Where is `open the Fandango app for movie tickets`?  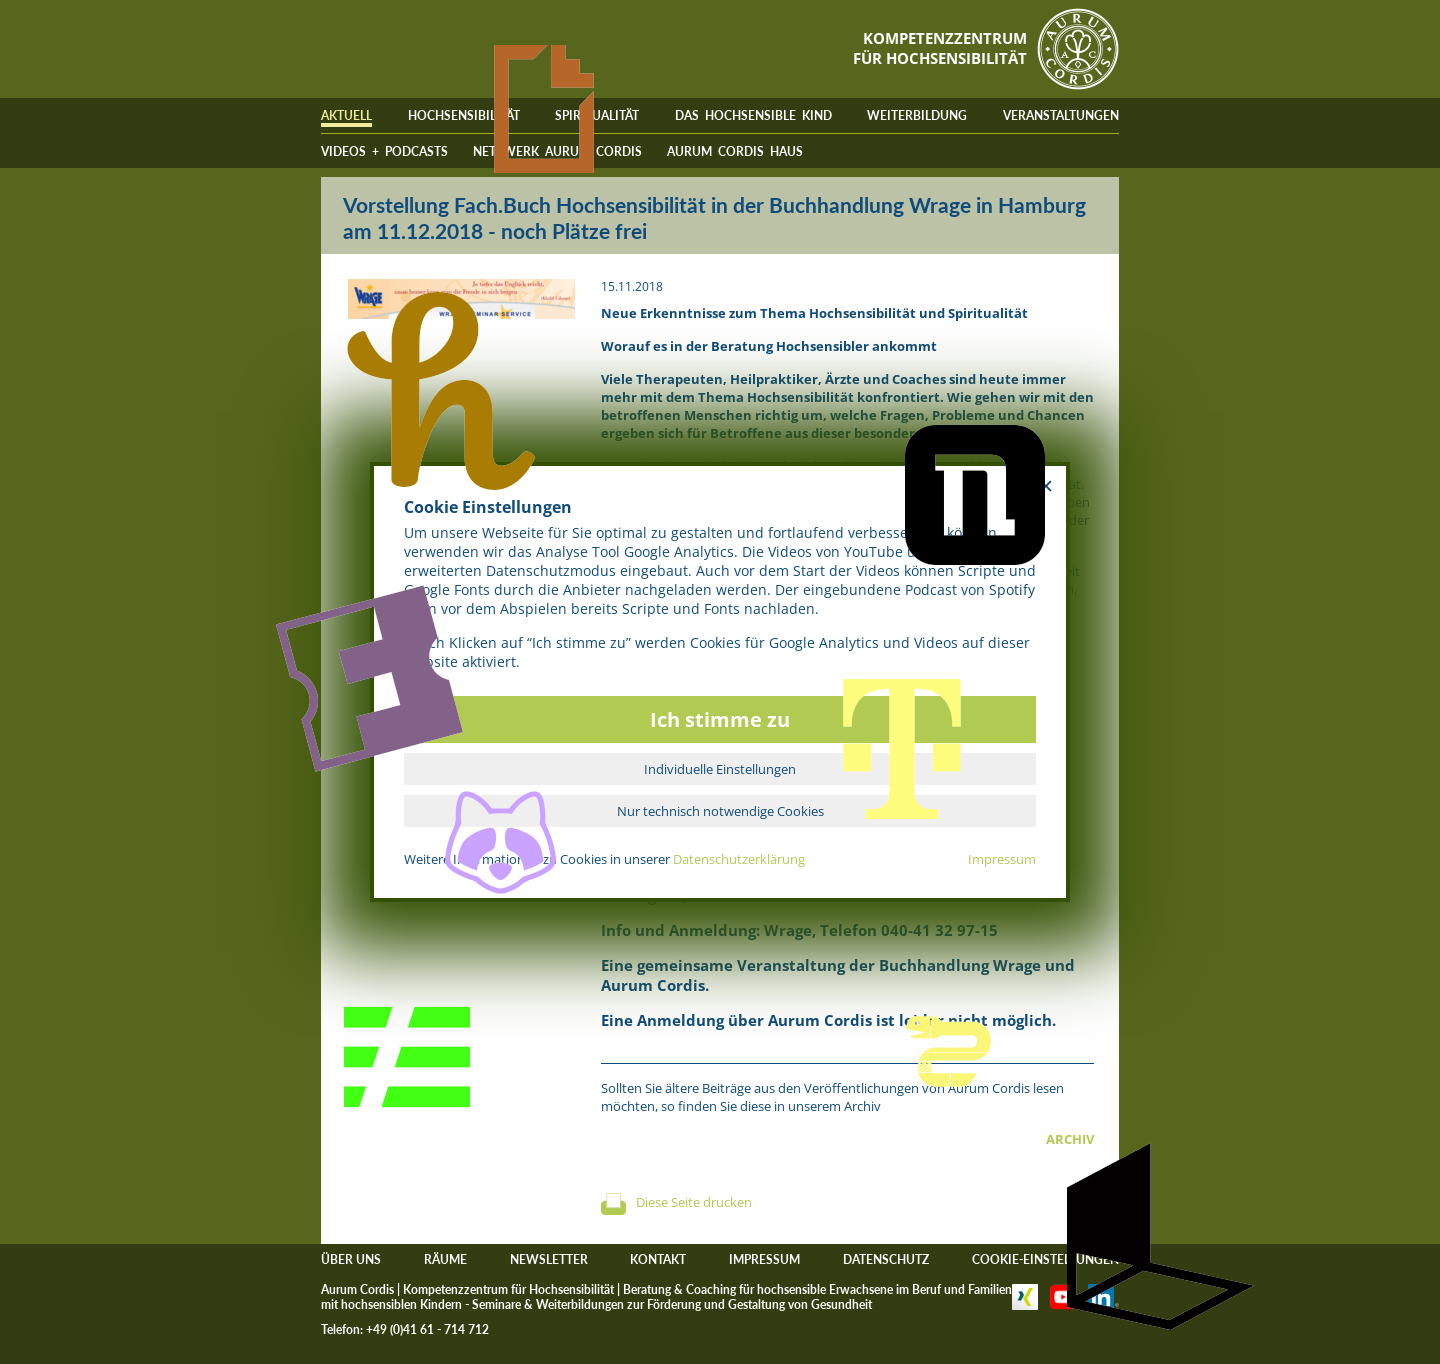
open the Fandango app for movie tickets is located at coordinates (369, 678).